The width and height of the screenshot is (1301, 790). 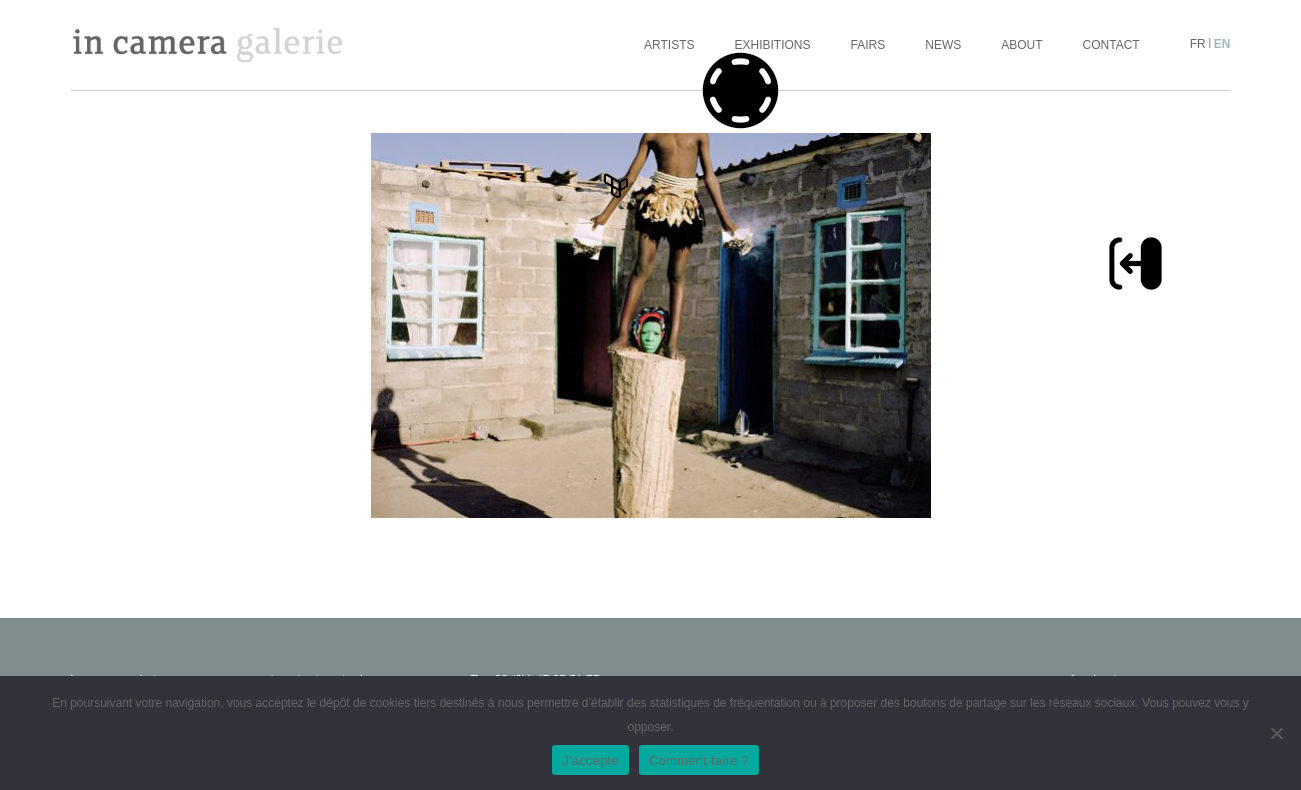 I want to click on move element to the left, so click(x=1135, y=263).